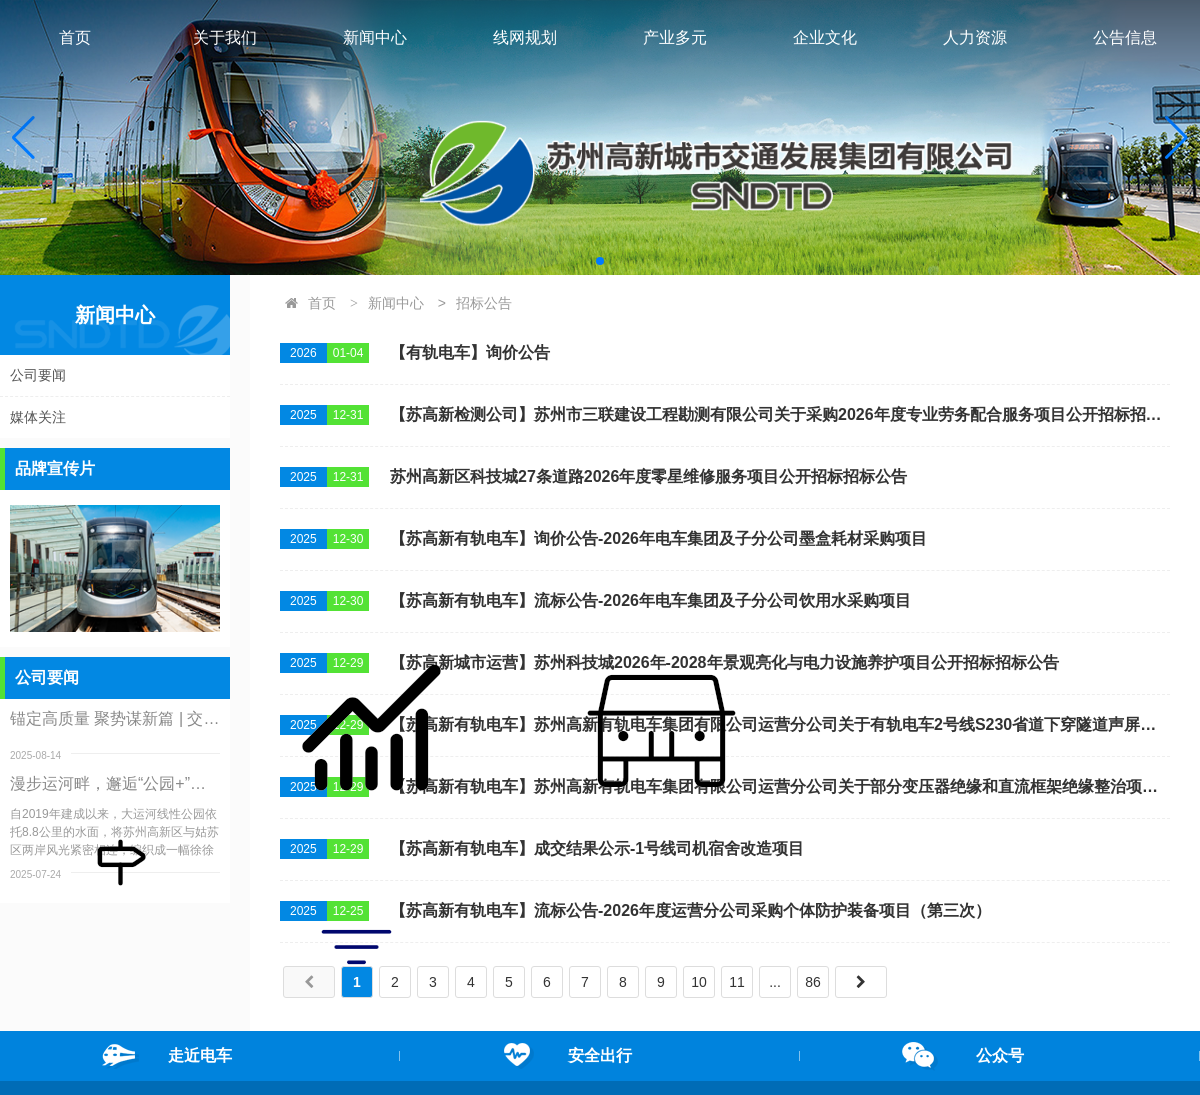 The width and height of the screenshot is (1200, 1095). I want to click on navigate to project milestones, so click(120, 862).